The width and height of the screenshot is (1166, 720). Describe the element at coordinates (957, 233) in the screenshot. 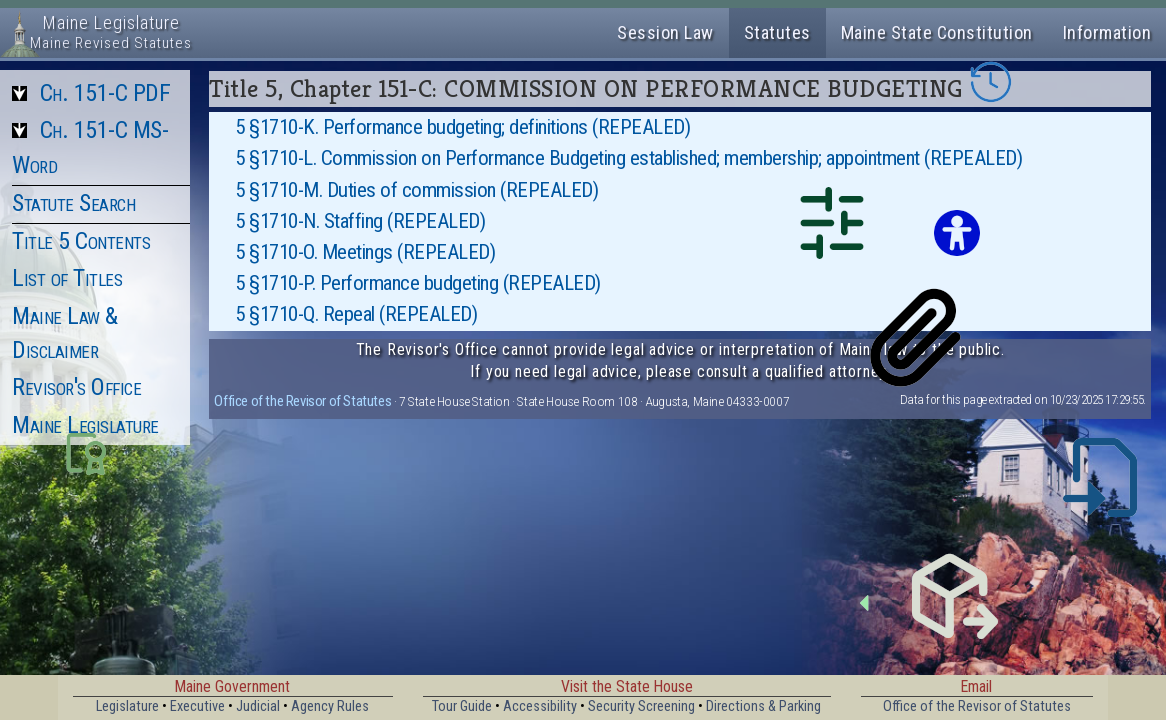

I see `enable accessibility features` at that location.